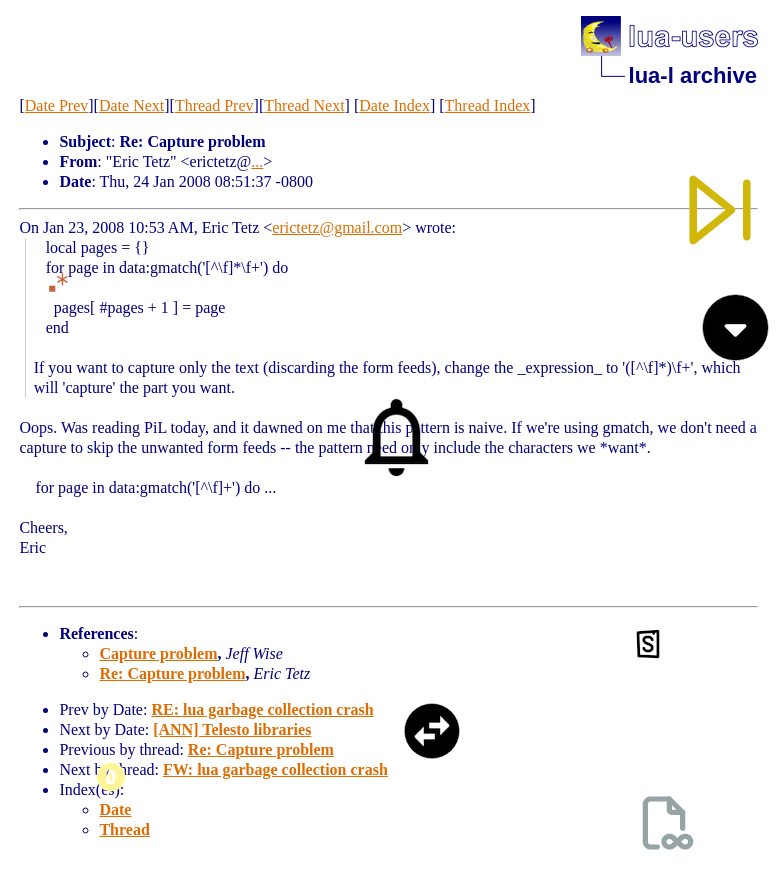  Describe the element at coordinates (396, 436) in the screenshot. I see `view your notifications` at that location.